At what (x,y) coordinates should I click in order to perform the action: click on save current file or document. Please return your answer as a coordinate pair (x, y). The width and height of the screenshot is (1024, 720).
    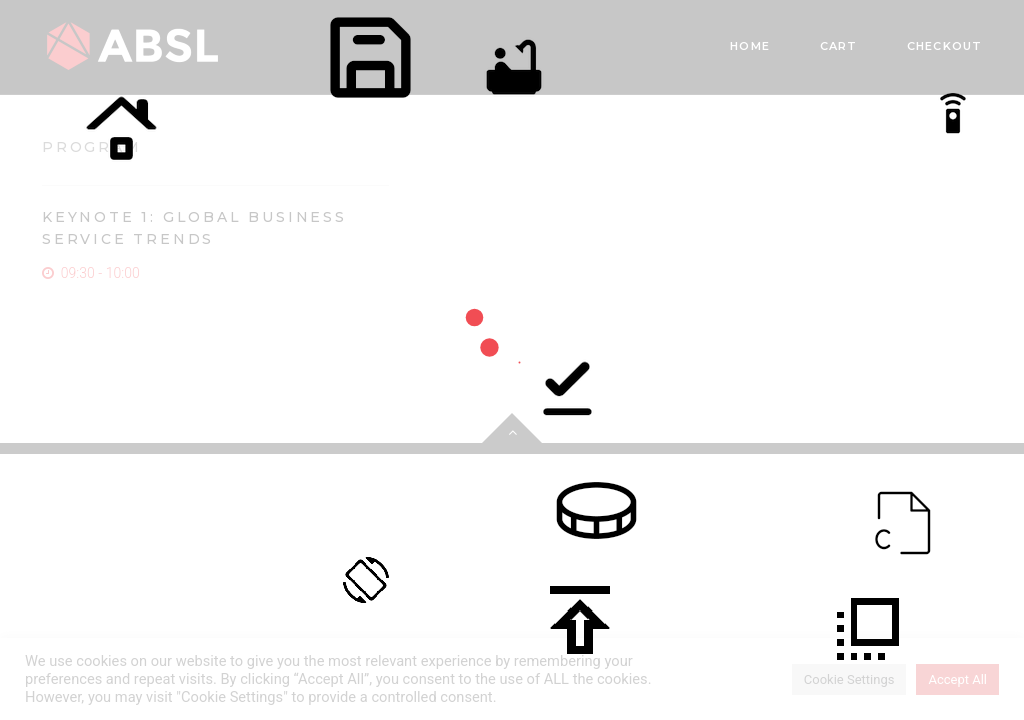
    Looking at the image, I should click on (370, 57).